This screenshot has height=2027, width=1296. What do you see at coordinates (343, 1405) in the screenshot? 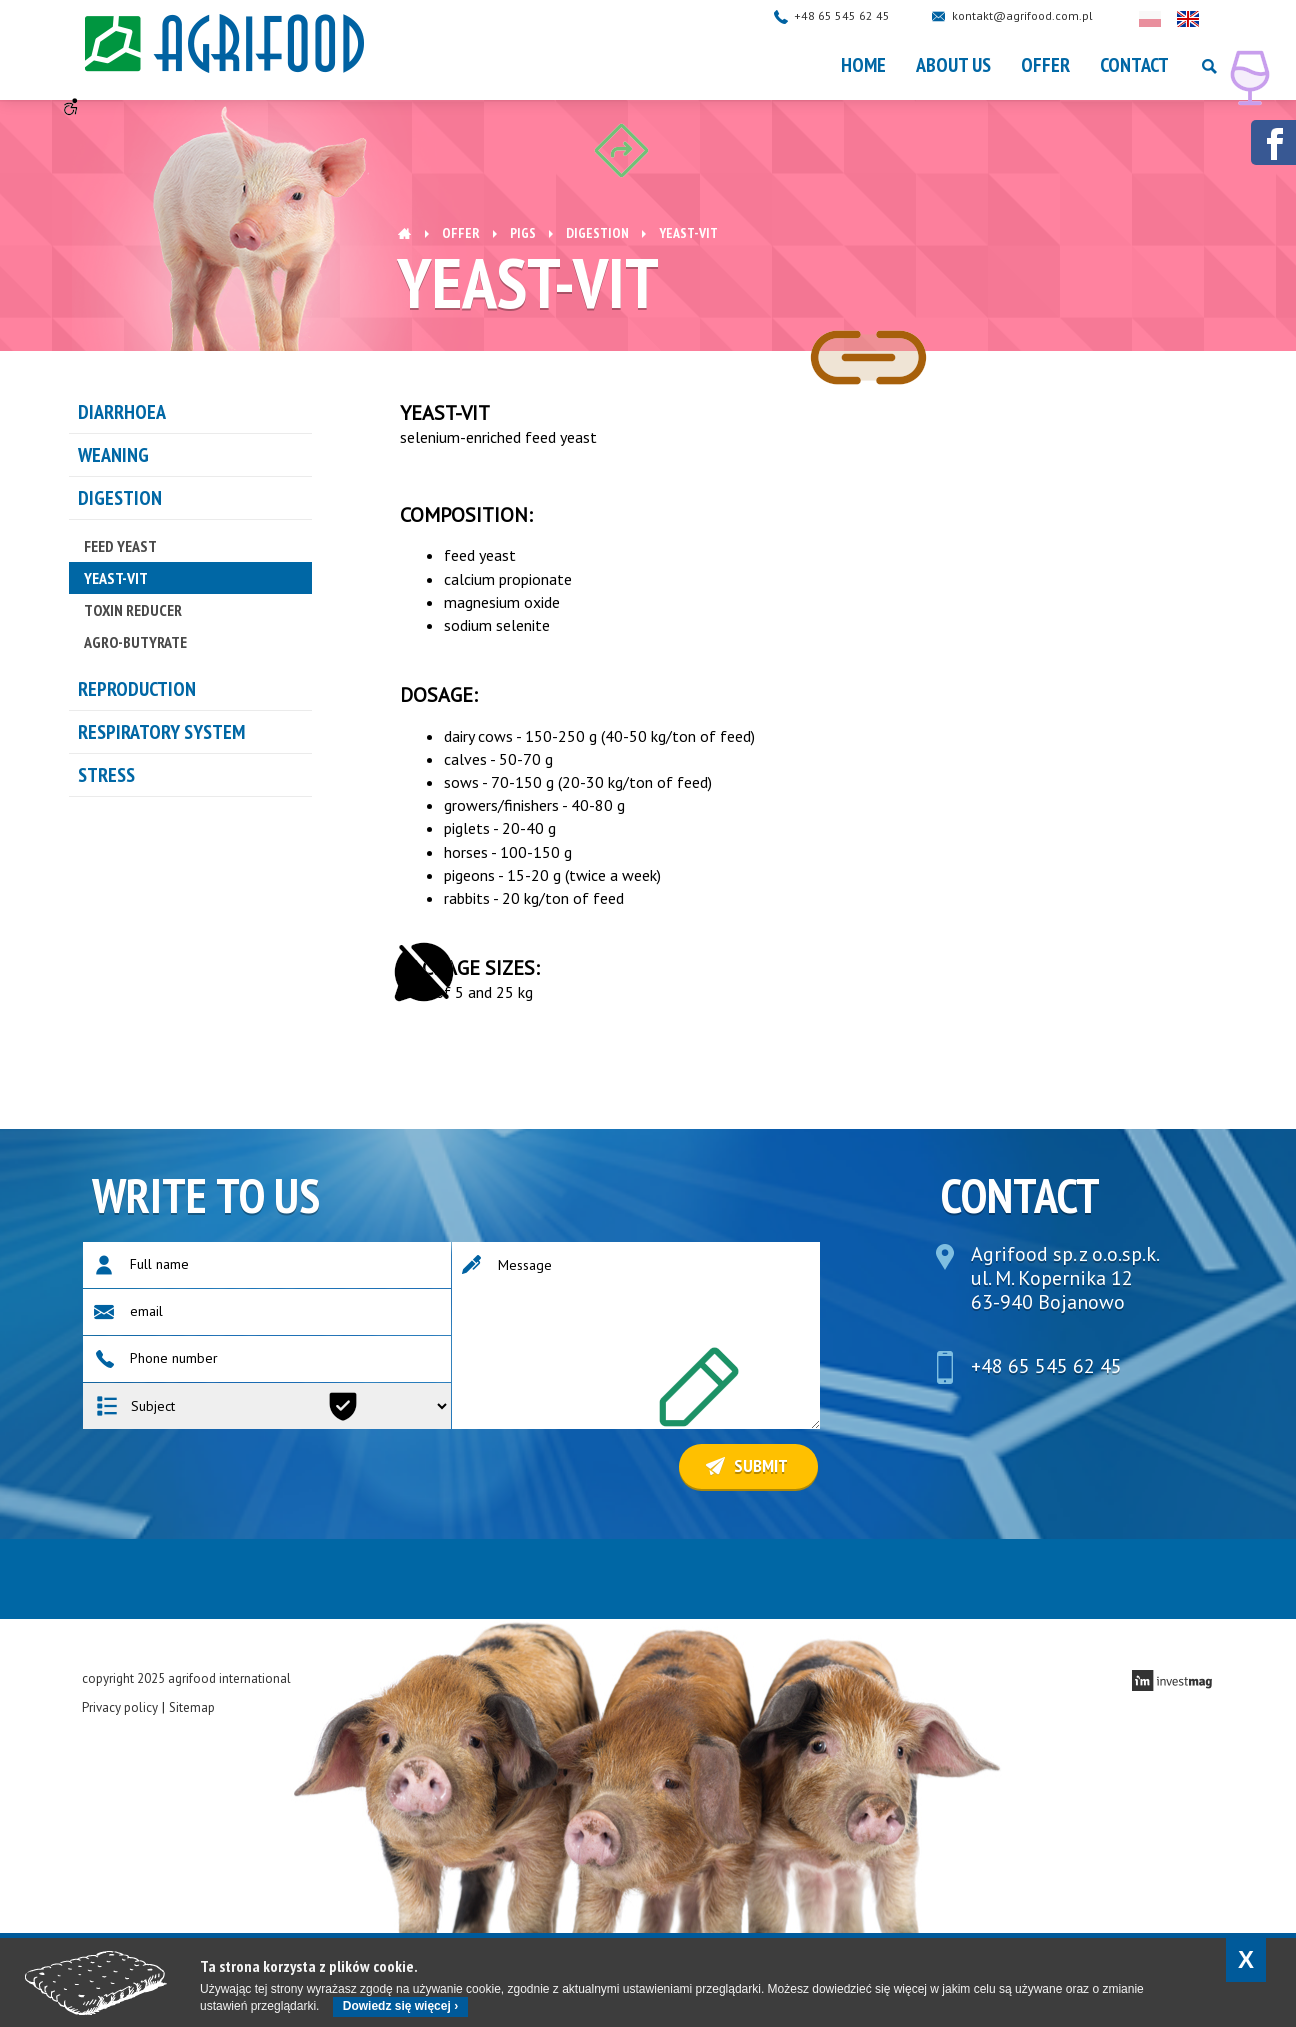
I see `indicates verified or secure status` at bounding box center [343, 1405].